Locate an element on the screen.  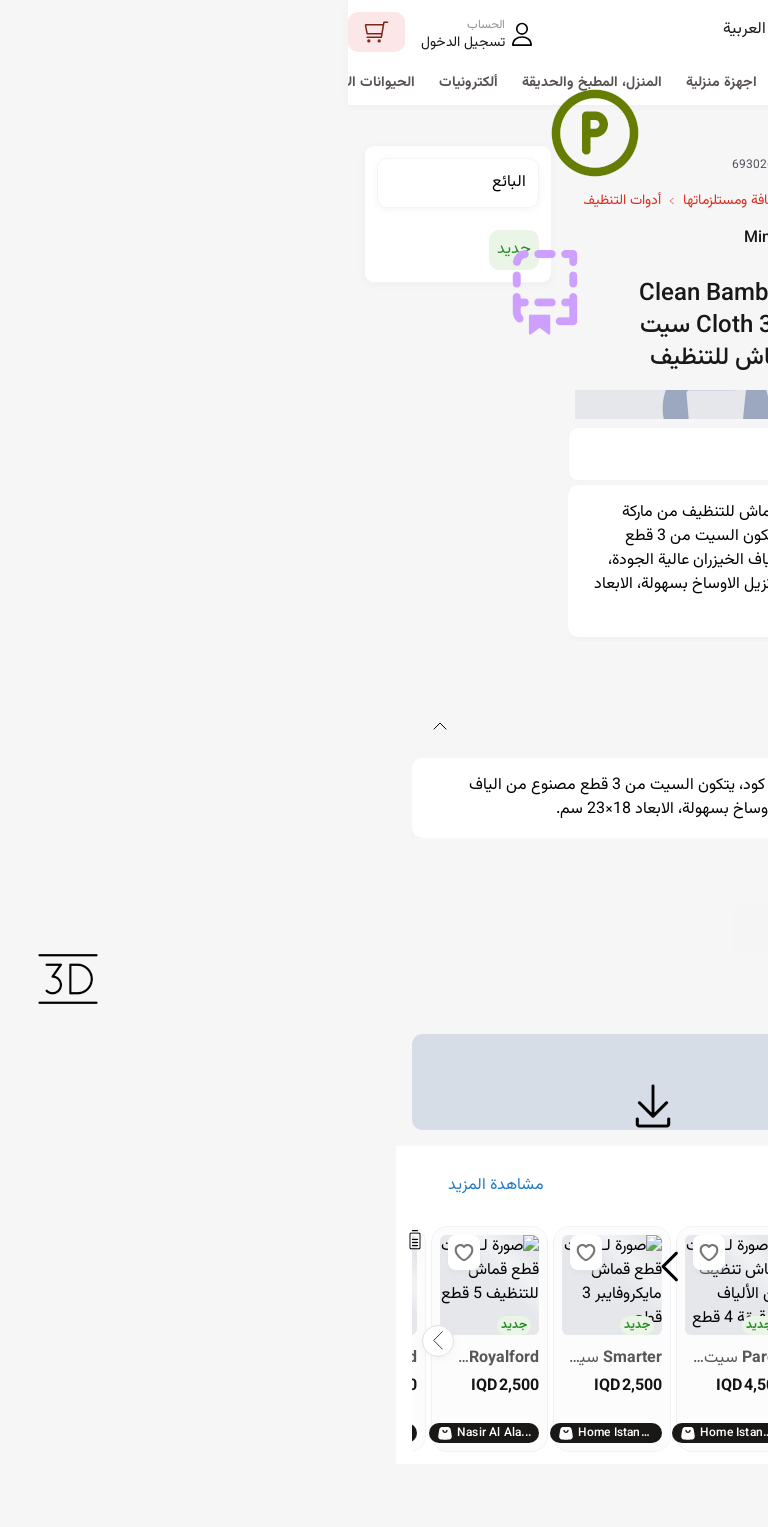
parking available or parking location is located at coordinates (595, 133).